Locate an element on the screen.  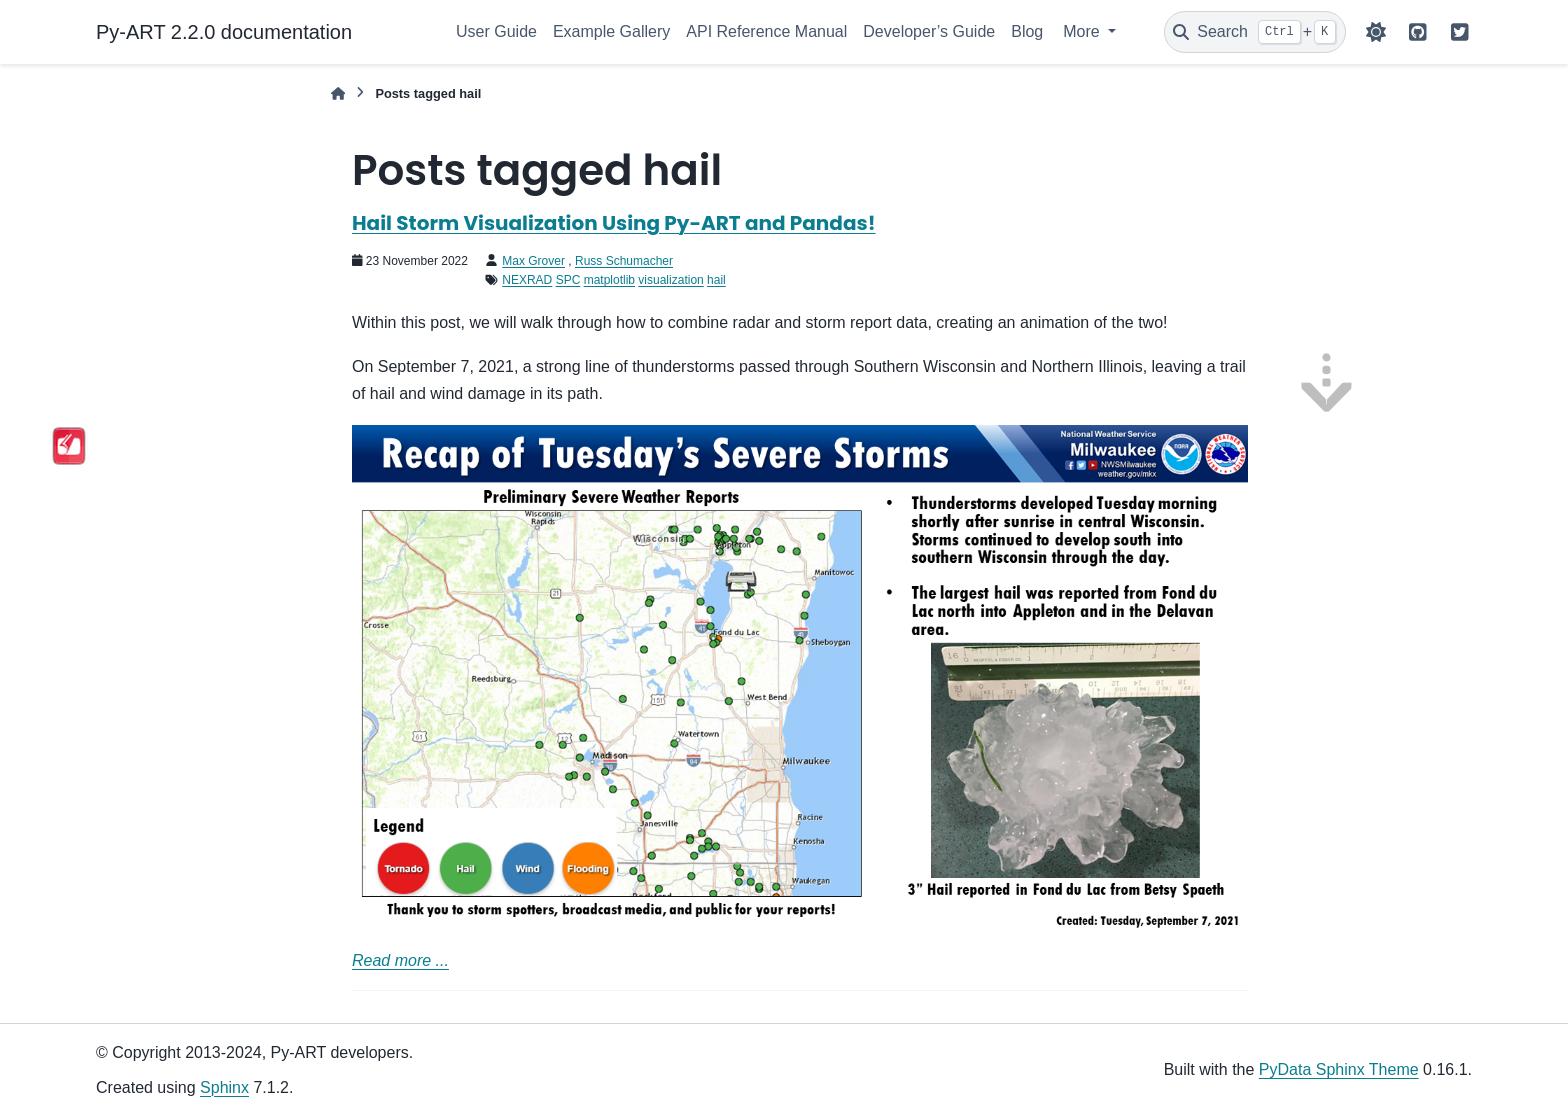
print the current document is located at coordinates (741, 581).